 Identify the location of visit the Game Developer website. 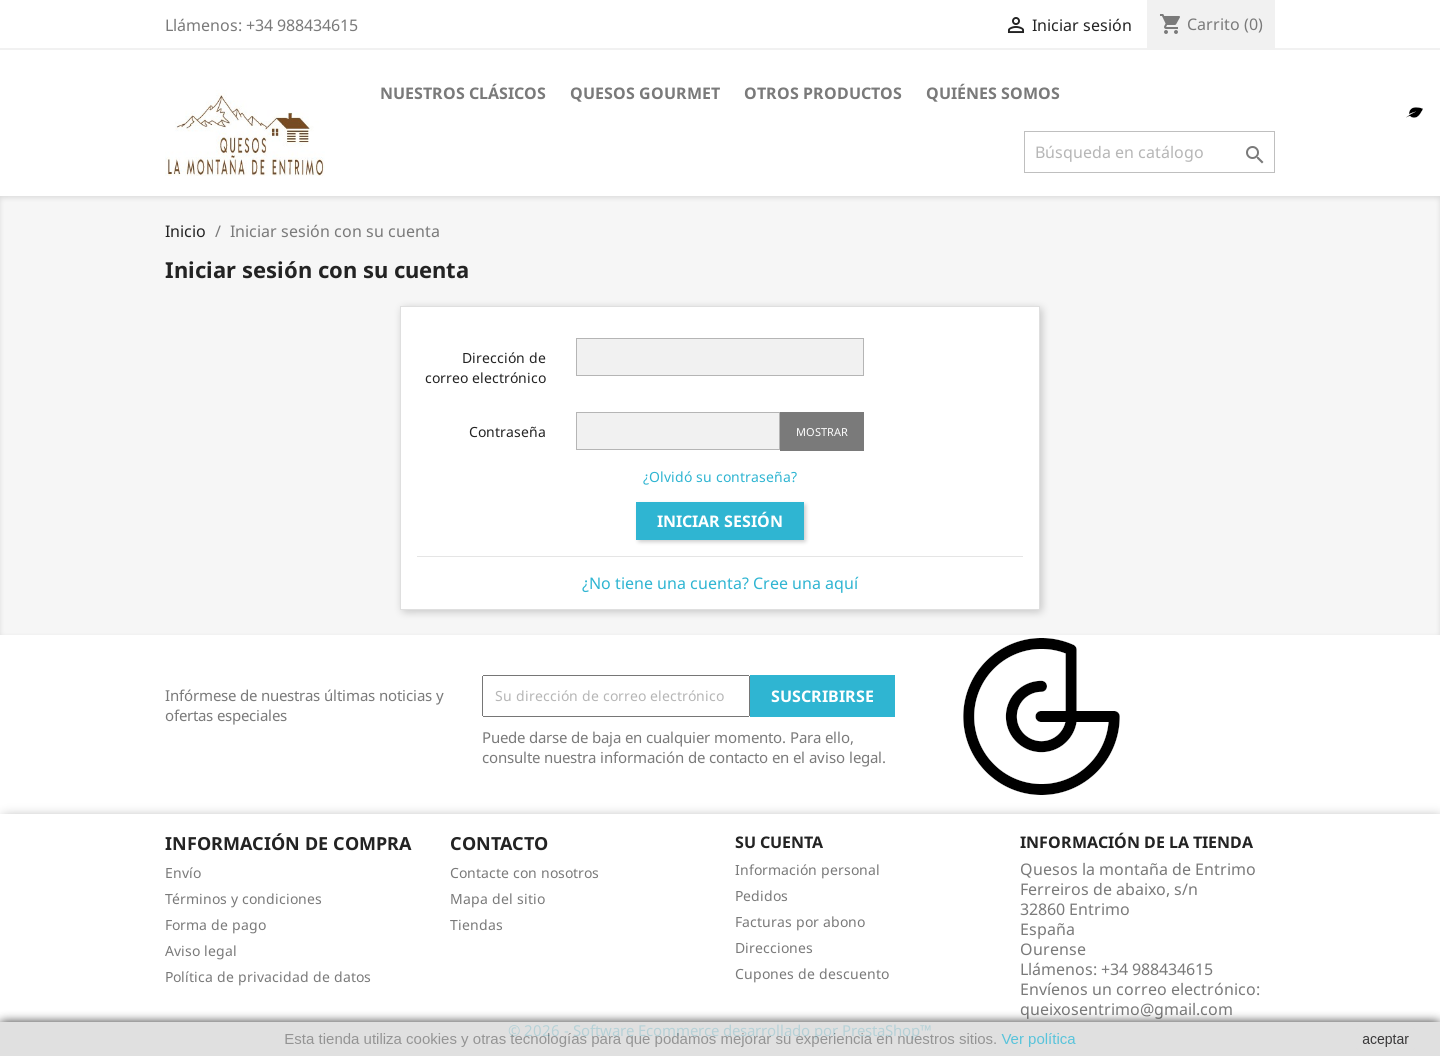
(1041, 716).